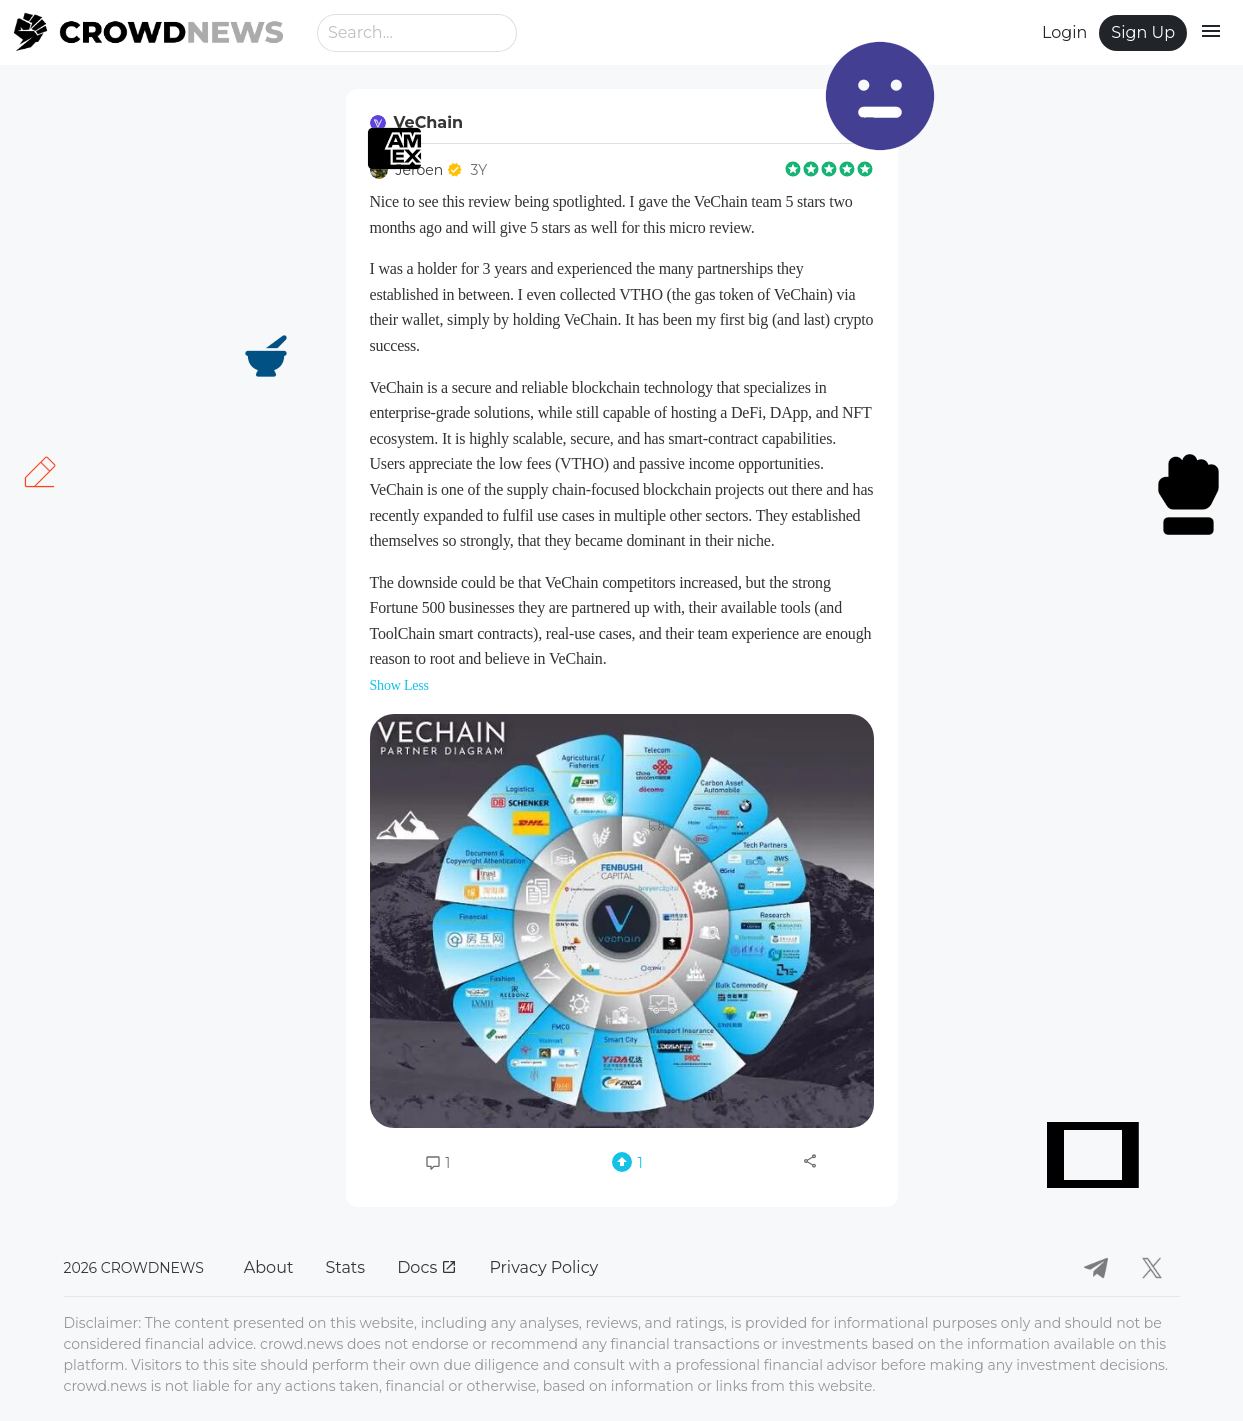 This screenshot has width=1243, height=1421. What do you see at coordinates (1188, 494) in the screenshot?
I see `indicates a fist bump or greeting gesture` at bounding box center [1188, 494].